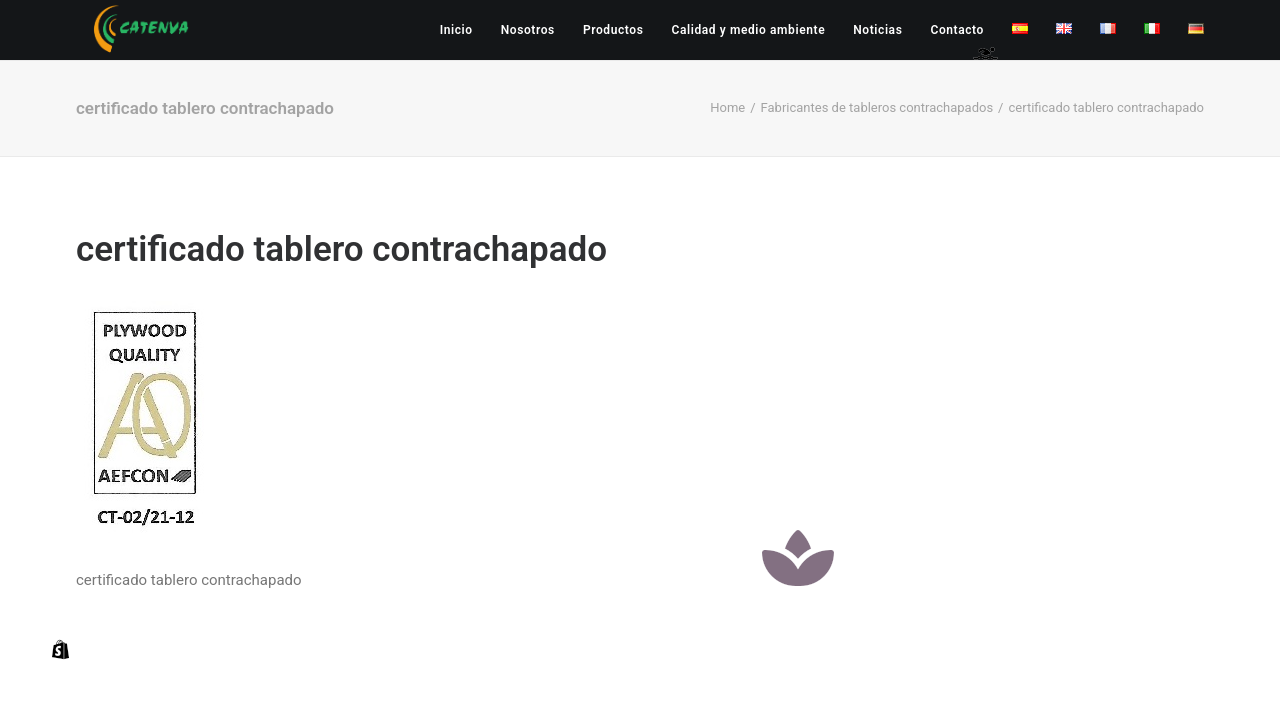 The height and width of the screenshot is (720, 1280). Describe the element at coordinates (985, 53) in the screenshot. I see `access swimming pool or aquatic facilities` at that location.